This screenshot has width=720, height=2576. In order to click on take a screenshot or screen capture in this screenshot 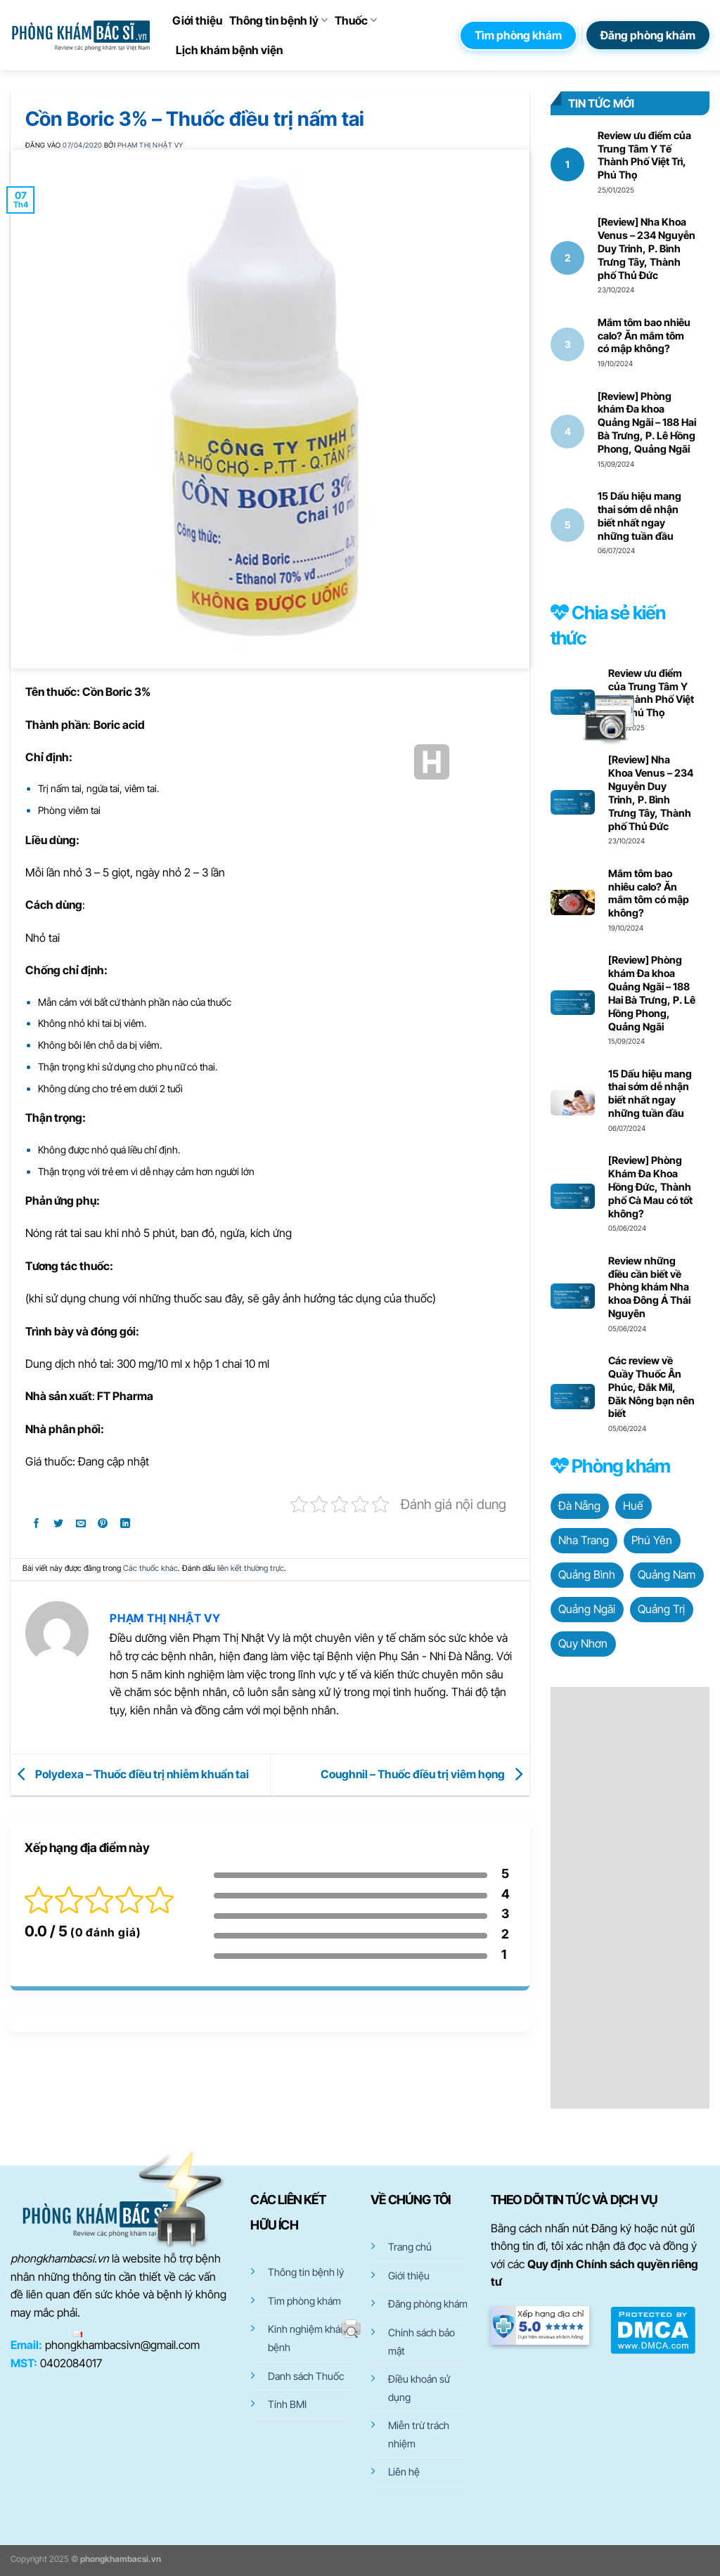, I will do `click(609, 718)`.